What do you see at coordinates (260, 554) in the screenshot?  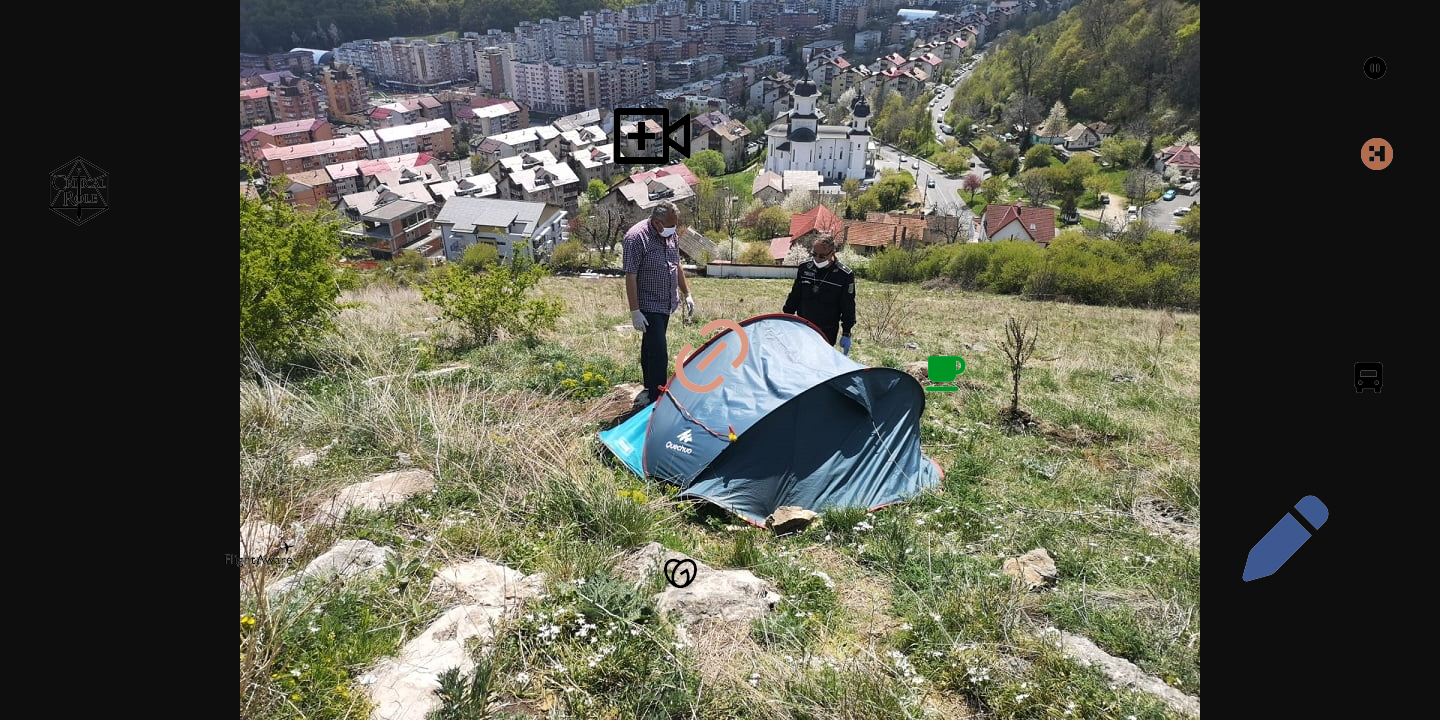 I see `open FlightAware flight tracking app` at bounding box center [260, 554].